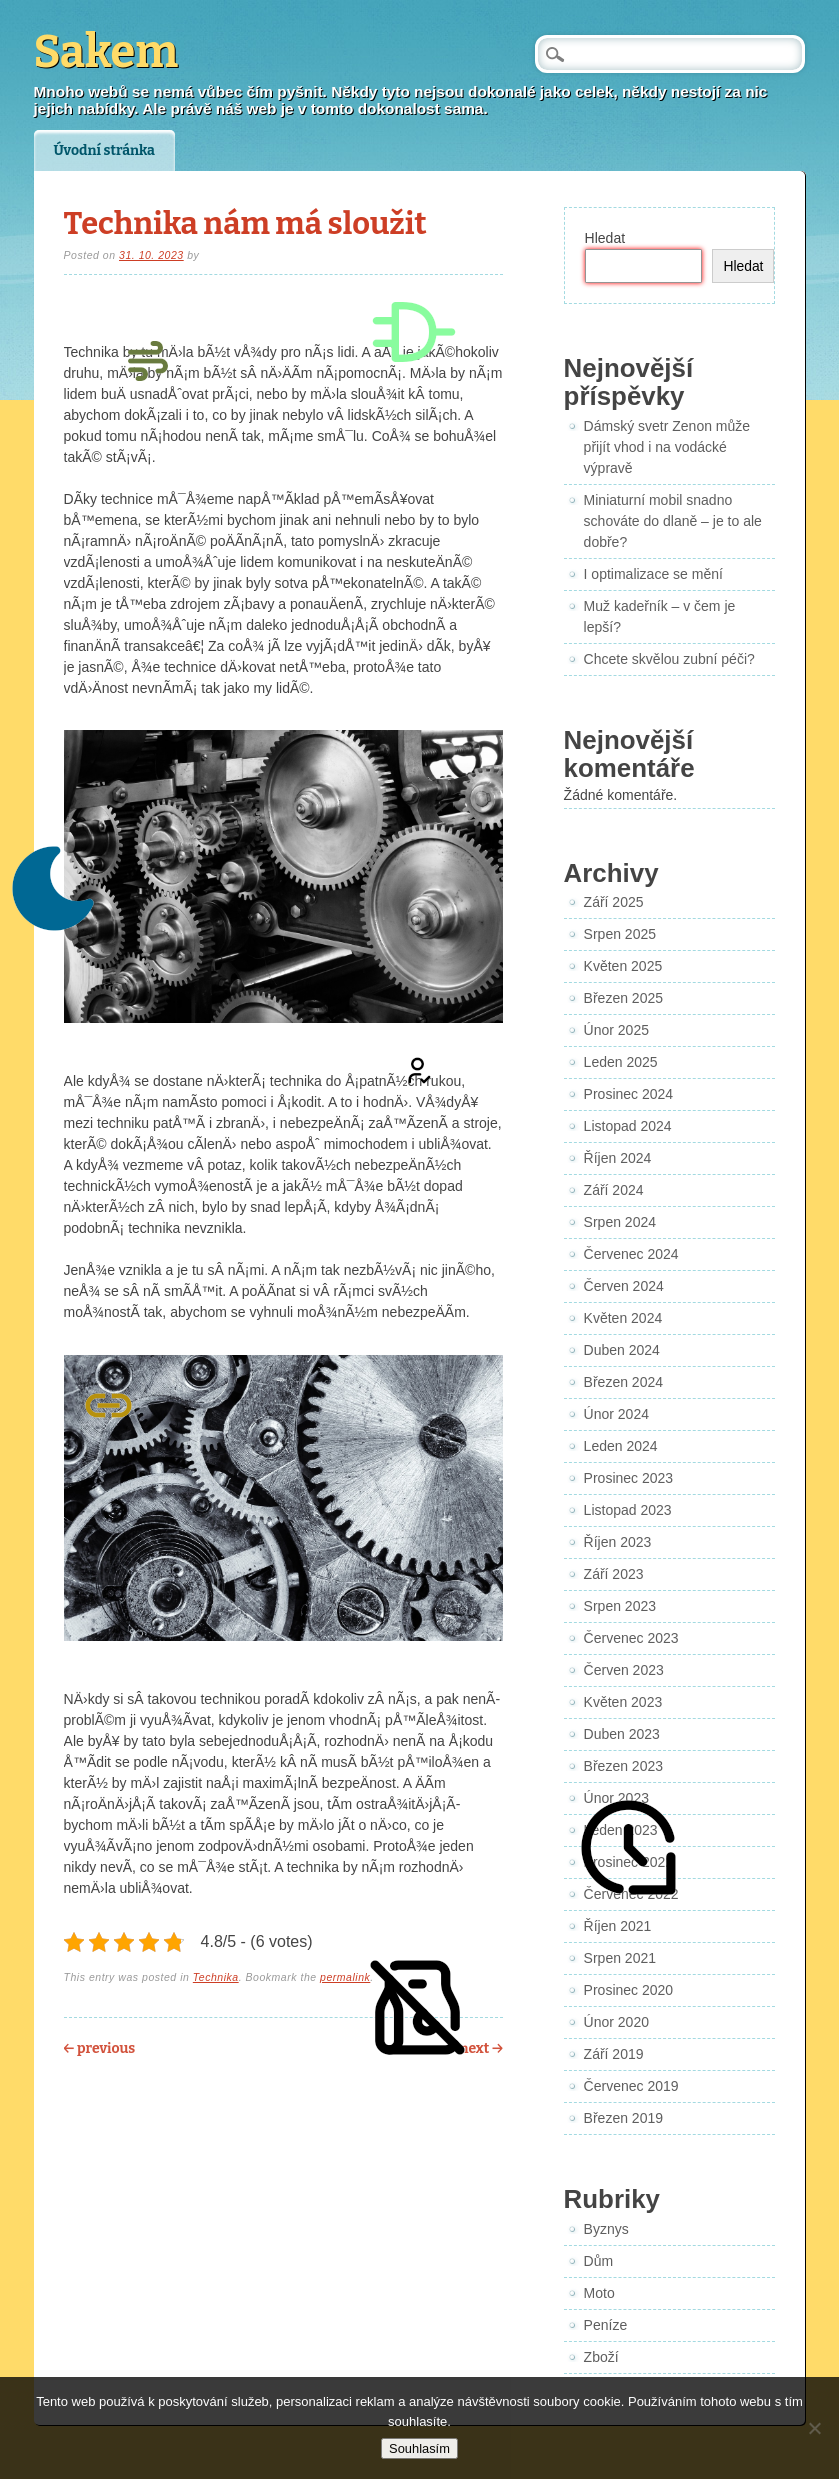 The width and height of the screenshot is (839, 2479). What do you see at coordinates (108, 1405) in the screenshot?
I see `copy or share a link` at bounding box center [108, 1405].